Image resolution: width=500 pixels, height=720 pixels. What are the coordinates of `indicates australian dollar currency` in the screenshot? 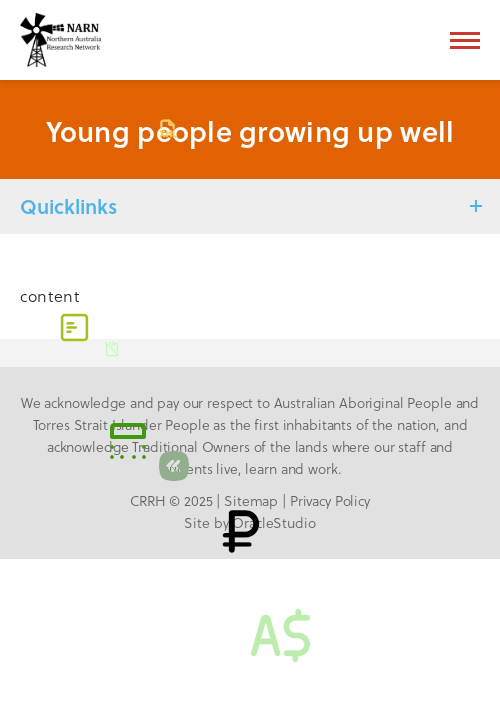 It's located at (280, 635).